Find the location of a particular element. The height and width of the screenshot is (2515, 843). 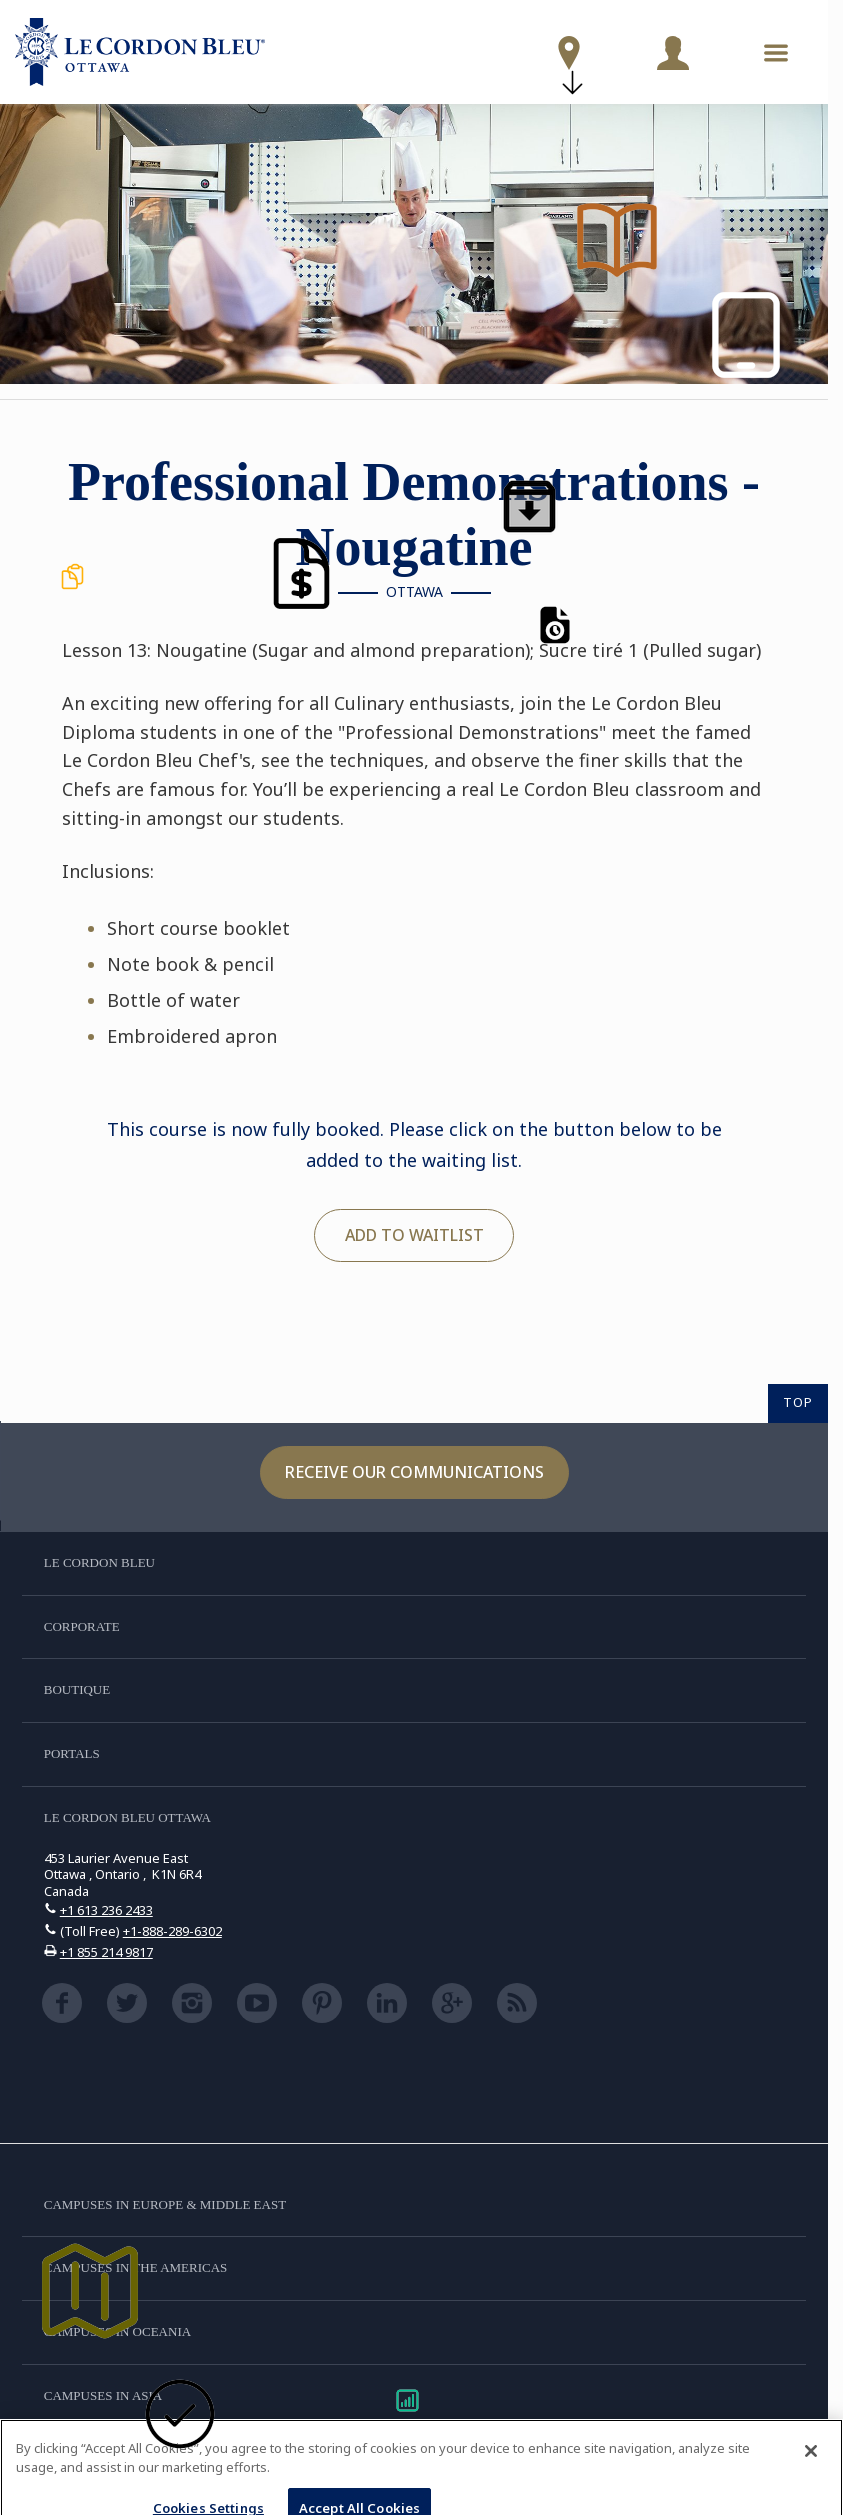

view financial document or invoice is located at coordinates (301, 573).